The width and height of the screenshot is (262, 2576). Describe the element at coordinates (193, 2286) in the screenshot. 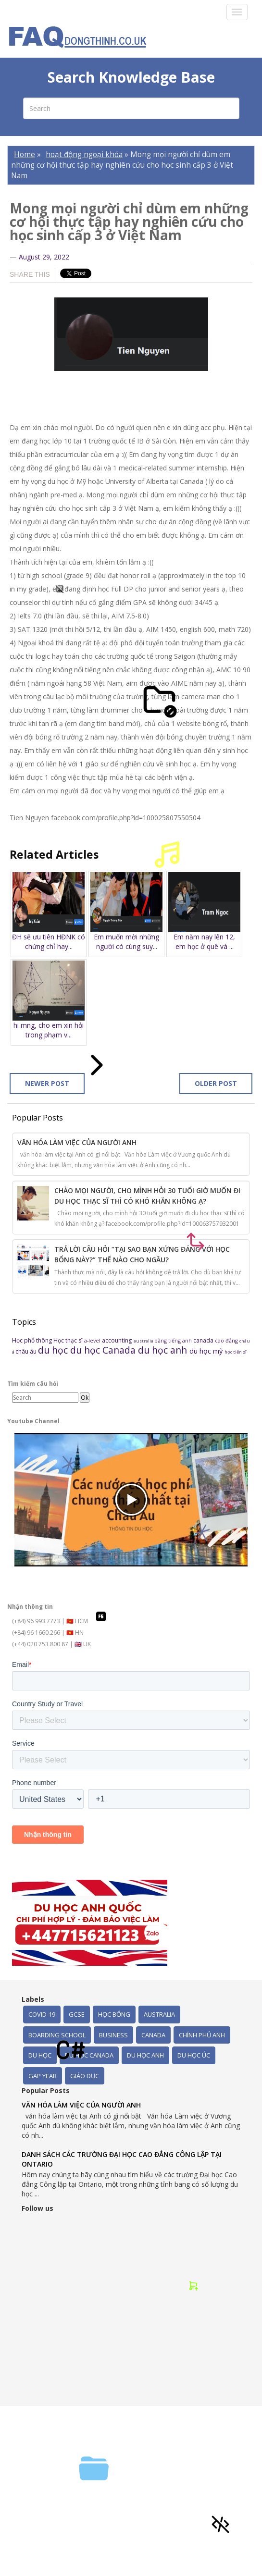

I see `upload items to your cart` at that location.